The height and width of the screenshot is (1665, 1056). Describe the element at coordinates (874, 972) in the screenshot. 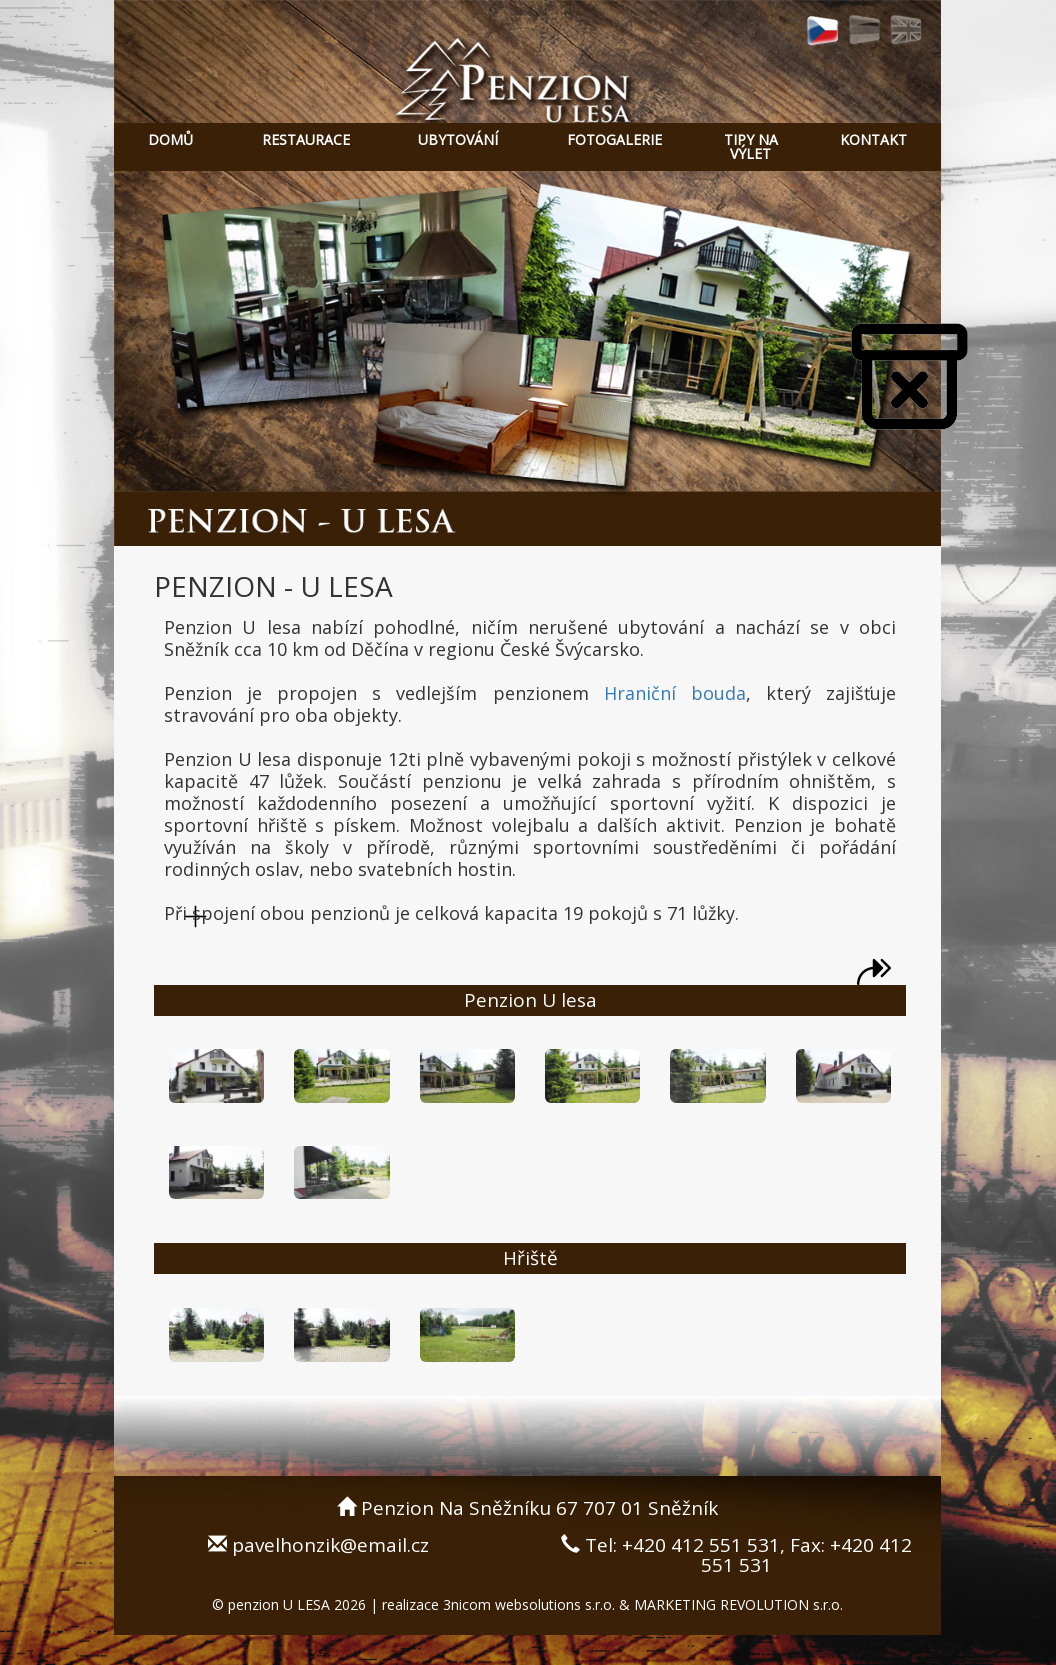

I see `forward or share content to multiple recipients` at that location.